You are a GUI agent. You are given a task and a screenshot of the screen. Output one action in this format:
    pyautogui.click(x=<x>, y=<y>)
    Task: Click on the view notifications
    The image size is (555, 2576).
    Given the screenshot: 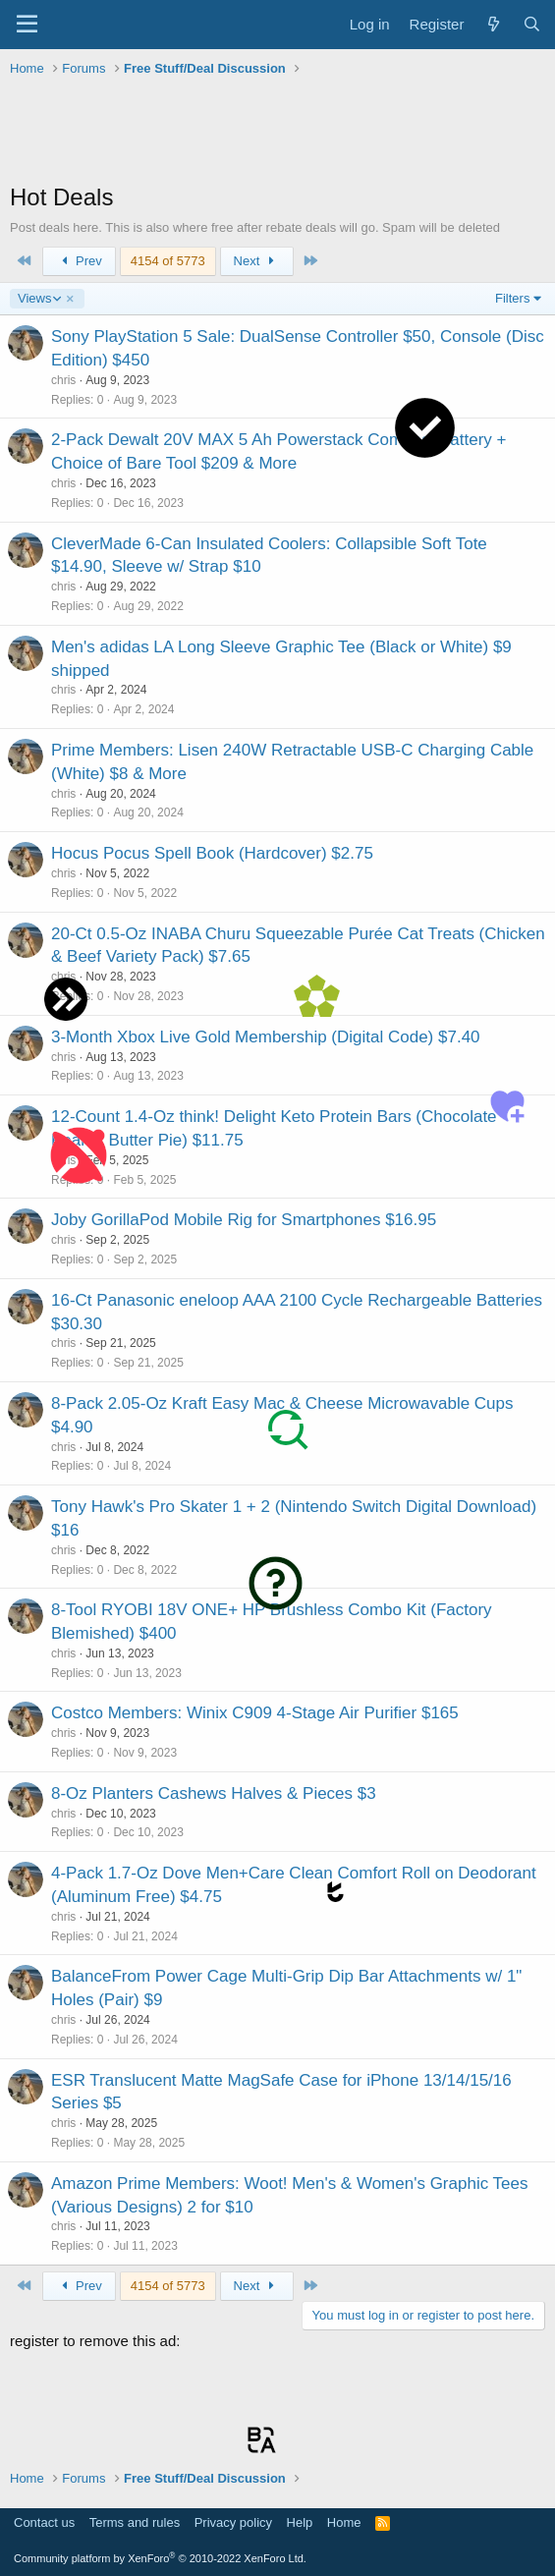 What is the action you would take?
    pyautogui.click(x=79, y=1155)
    